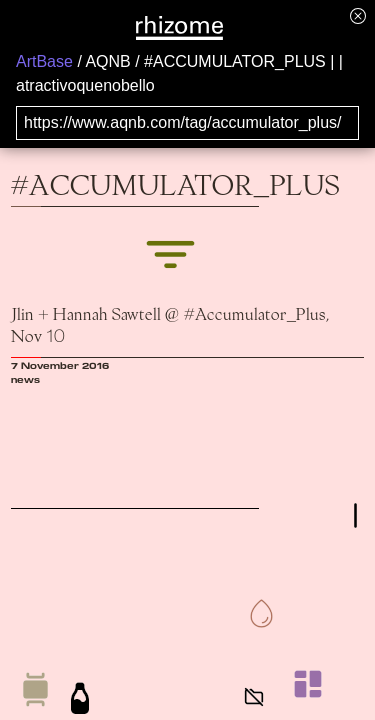 The width and height of the screenshot is (375, 720). I want to click on view beverage or drink options, so click(80, 699).